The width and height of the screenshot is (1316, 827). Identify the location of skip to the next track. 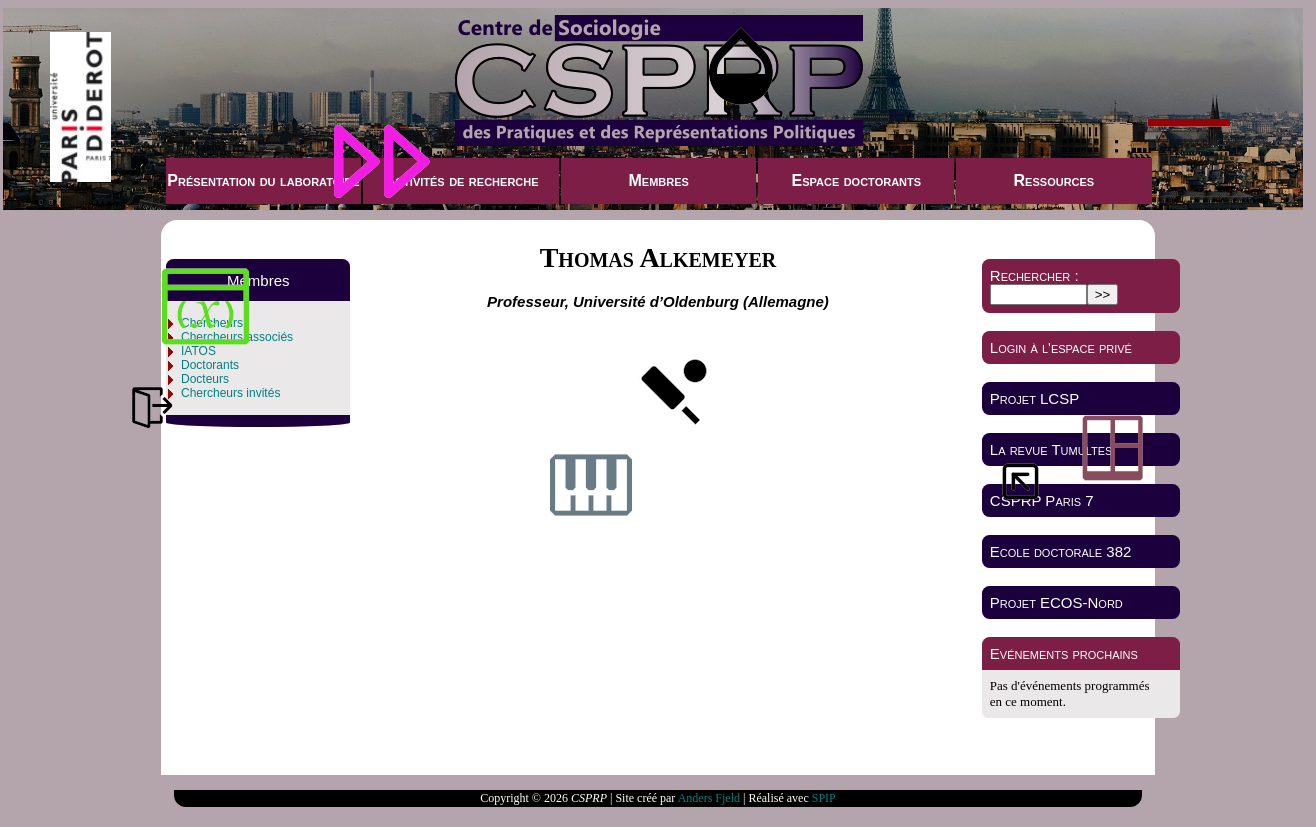
(379, 161).